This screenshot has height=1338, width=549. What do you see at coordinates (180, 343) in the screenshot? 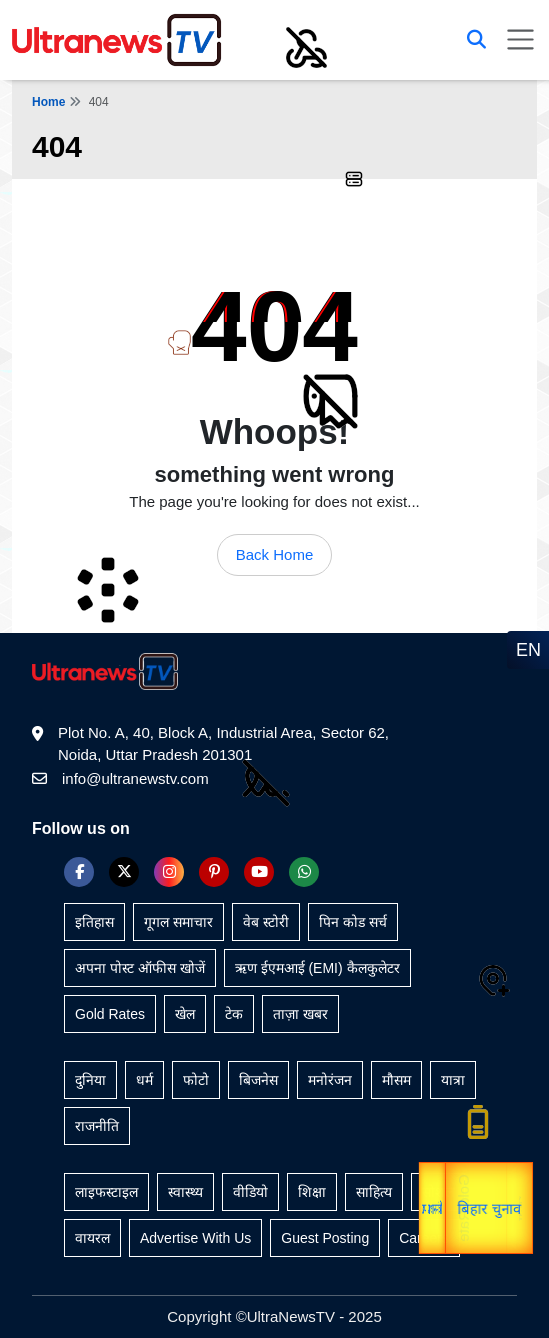
I see `access boxing or combat sports content` at bounding box center [180, 343].